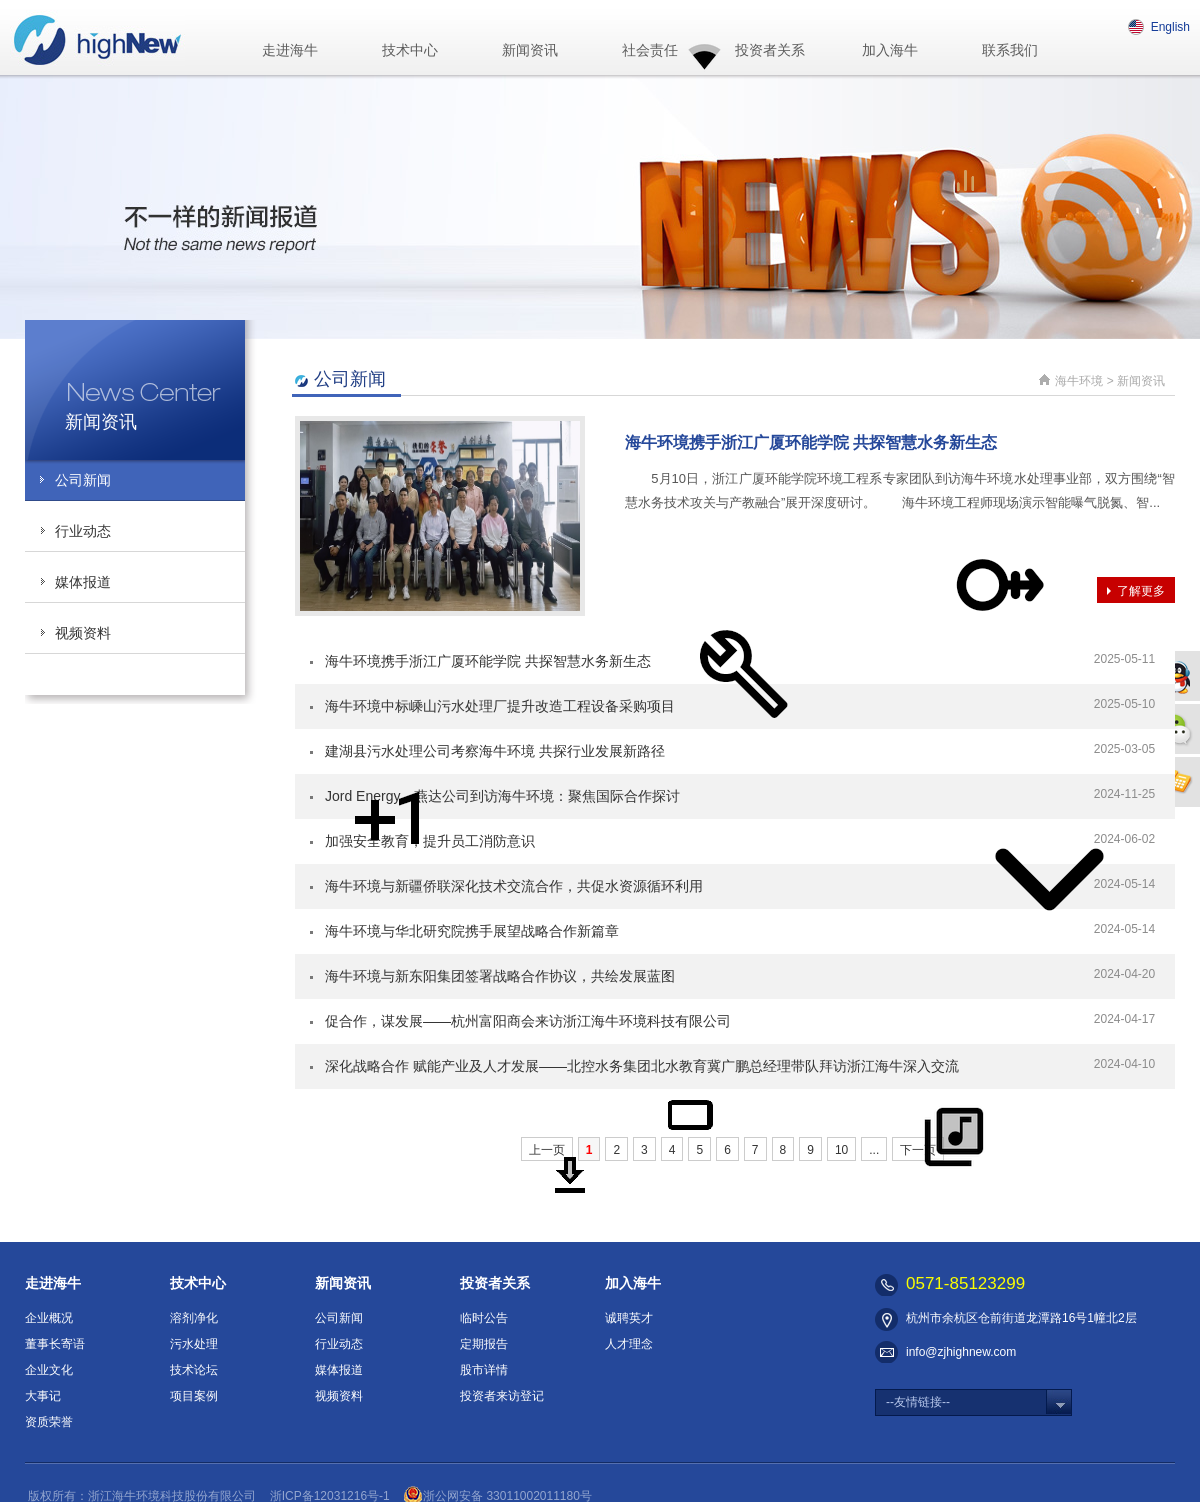  What do you see at coordinates (704, 56) in the screenshot?
I see `indicates moderate wifi signal strength` at bounding box center [704, 56].